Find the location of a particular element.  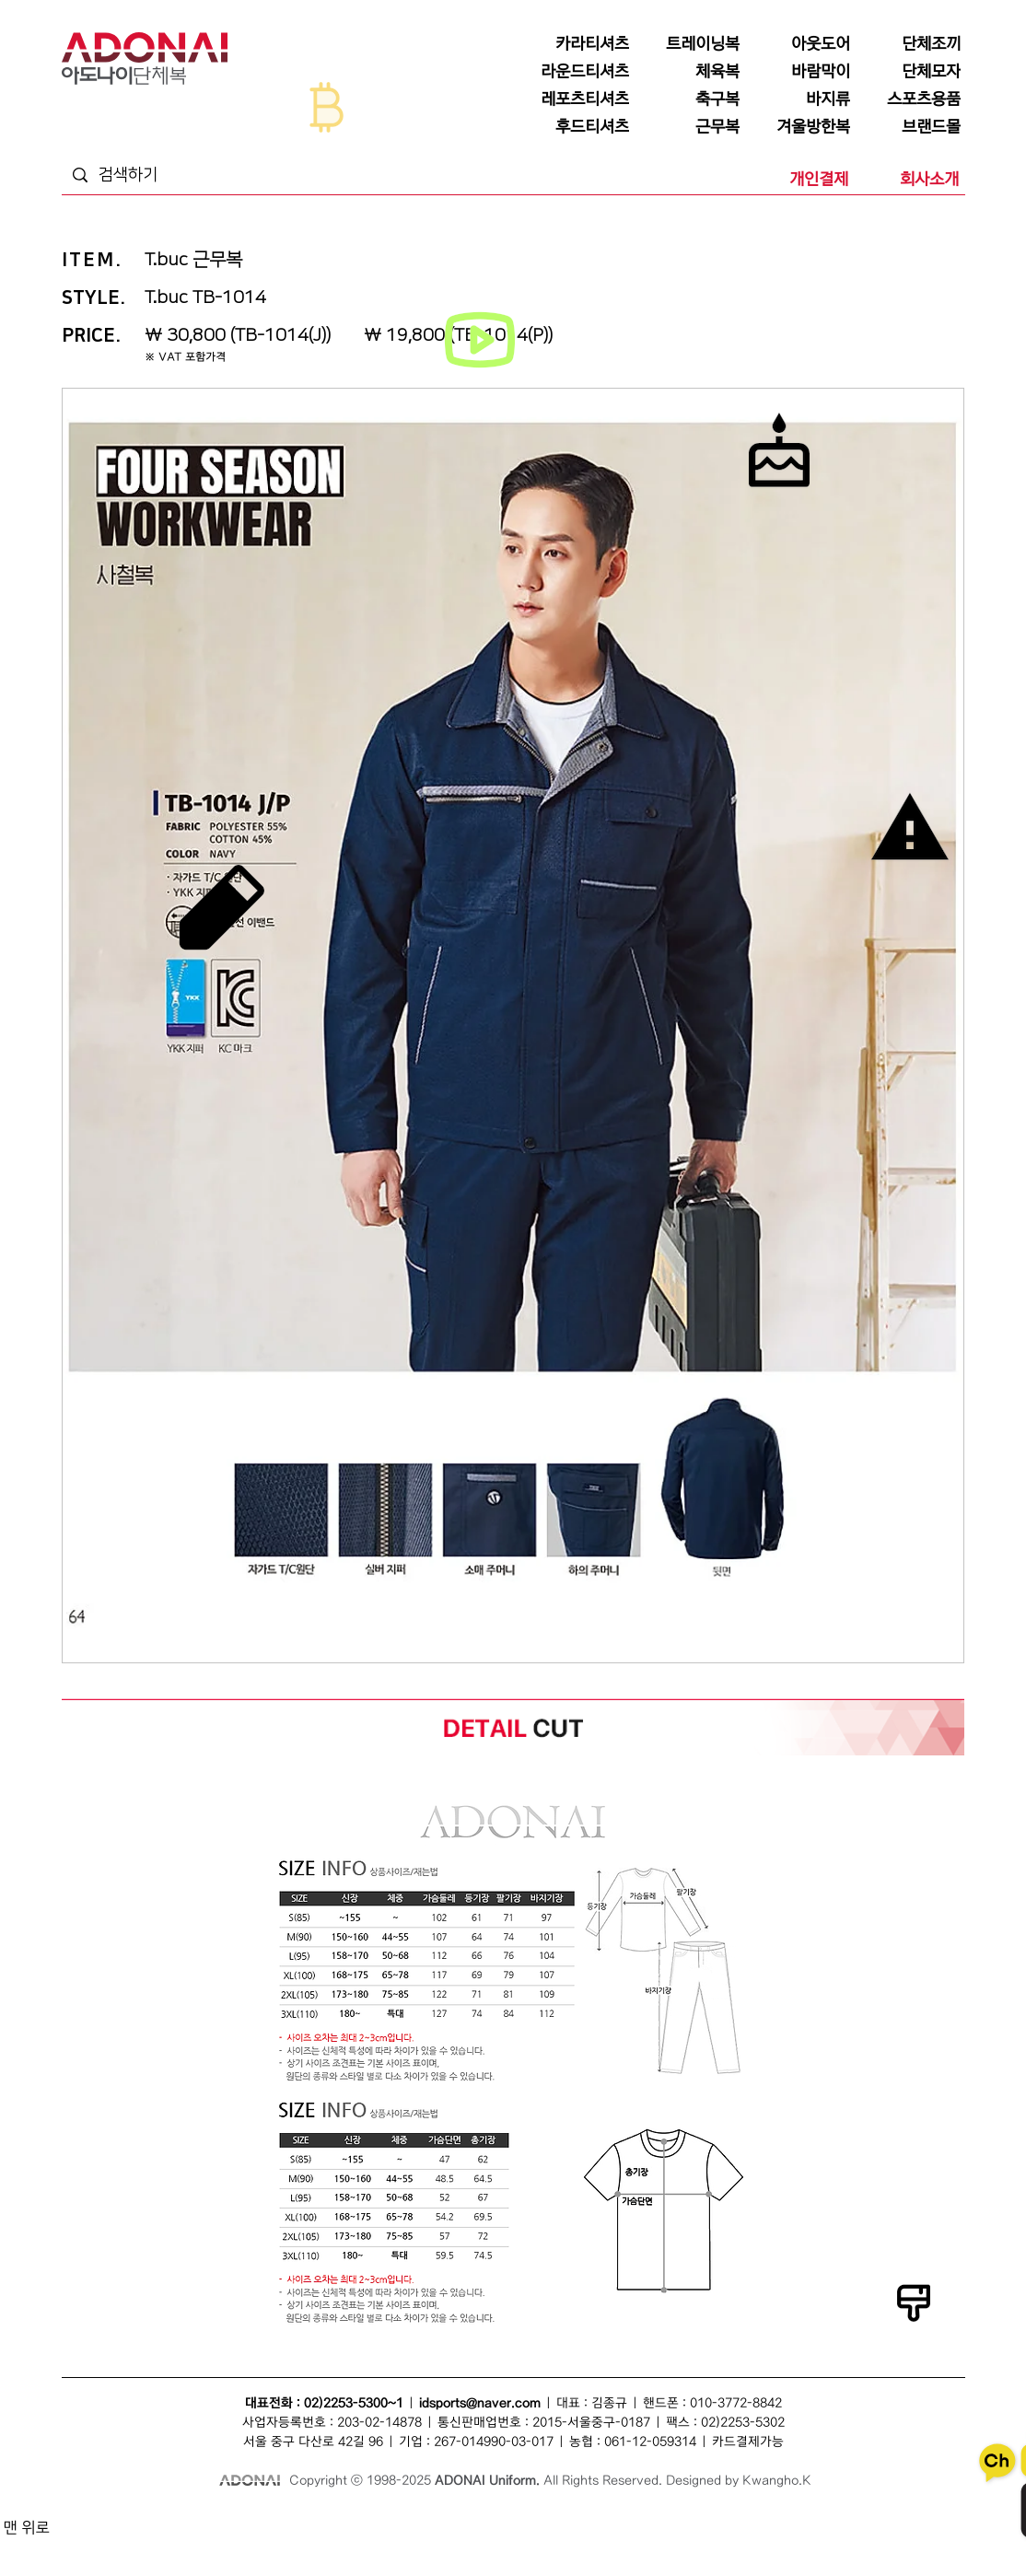

indicates a warning or potential issue is located at coordinates (910, 828).